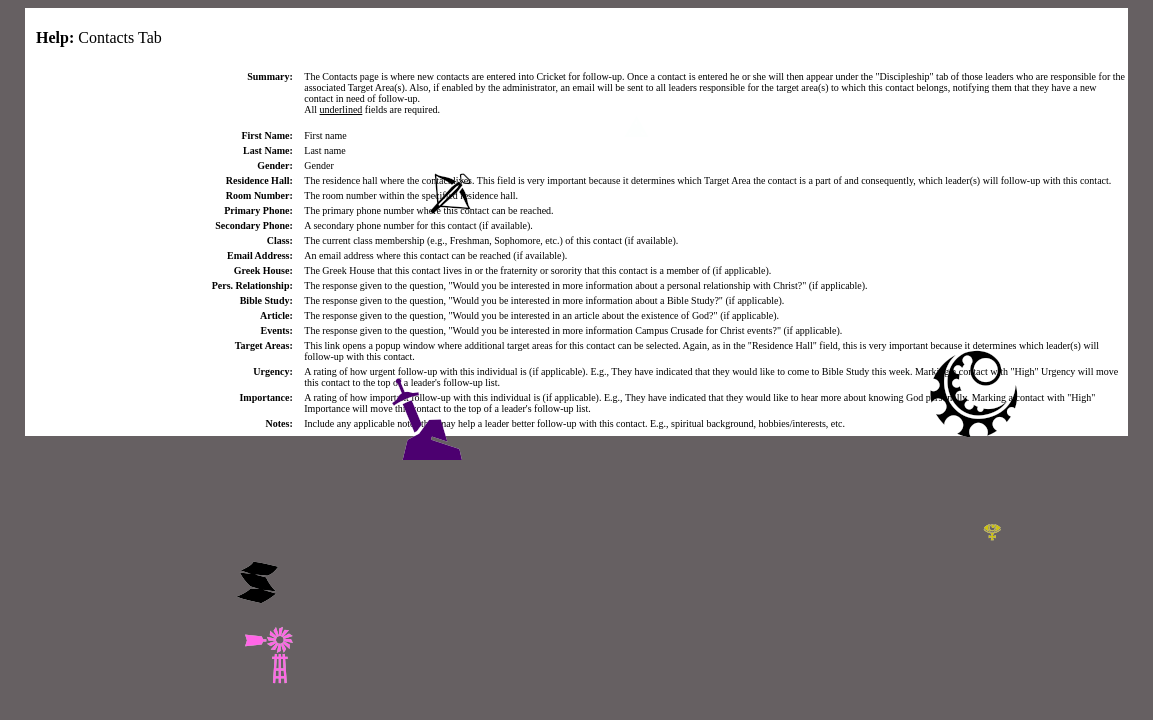 The width and height of the screenshot is (1153, 720). I want to click on select crescent blade weapon in game inventory, so click(974, 394).